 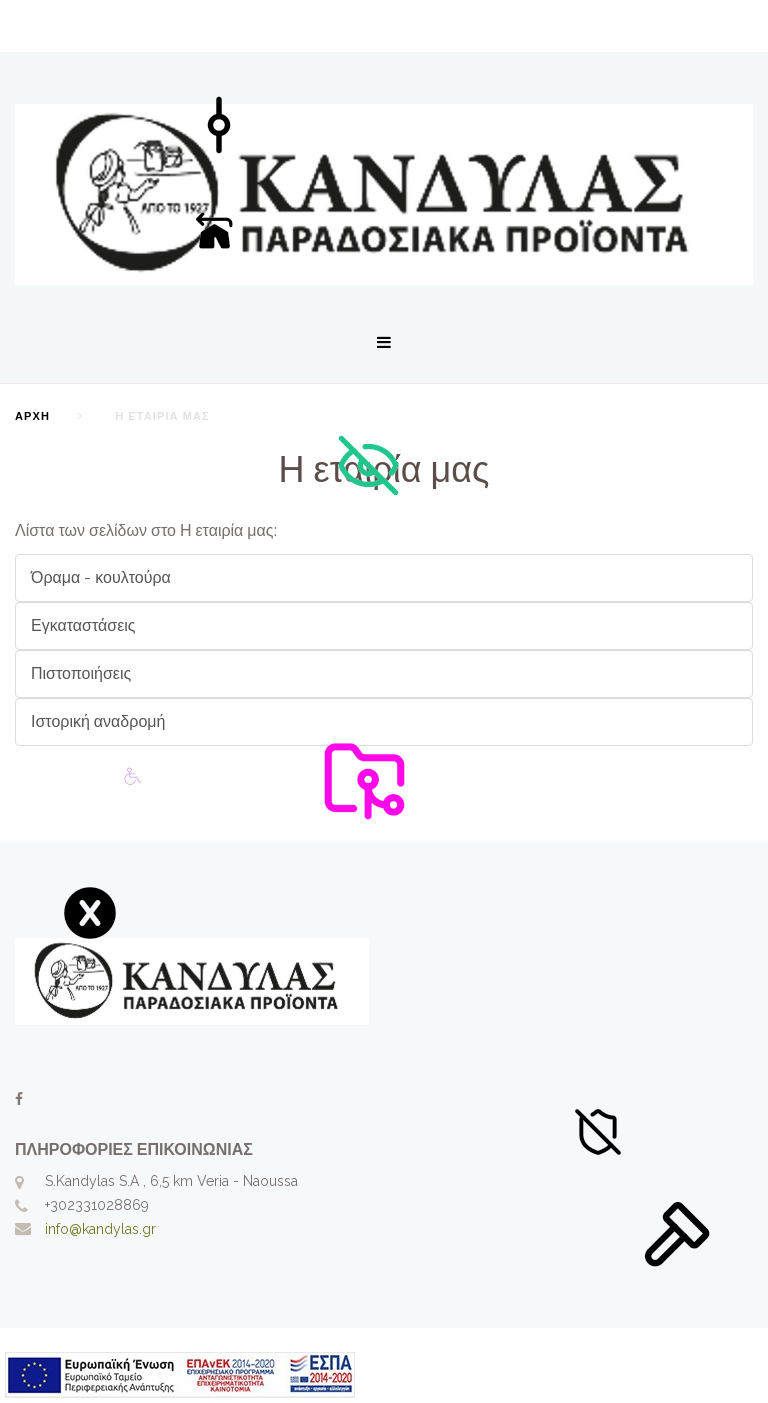 What do you see at coordinates (364, 779) in the screenshot?
I see `open git repository folder` at bounding box center [364, 779].